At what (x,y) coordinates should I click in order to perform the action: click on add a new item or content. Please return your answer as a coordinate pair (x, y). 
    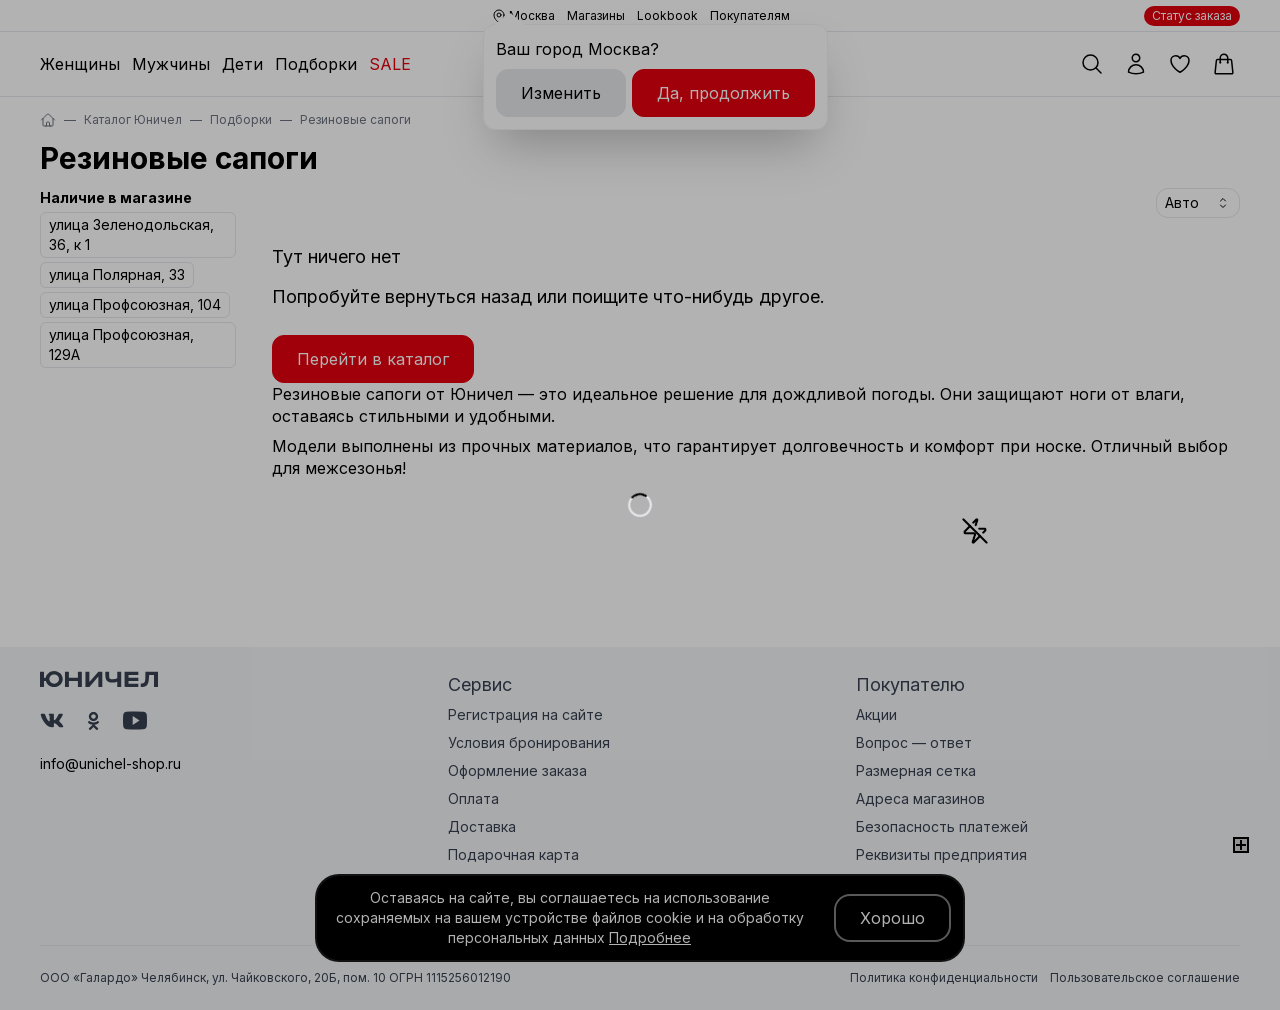
    Looking at the image, I should click on (1241, 845).